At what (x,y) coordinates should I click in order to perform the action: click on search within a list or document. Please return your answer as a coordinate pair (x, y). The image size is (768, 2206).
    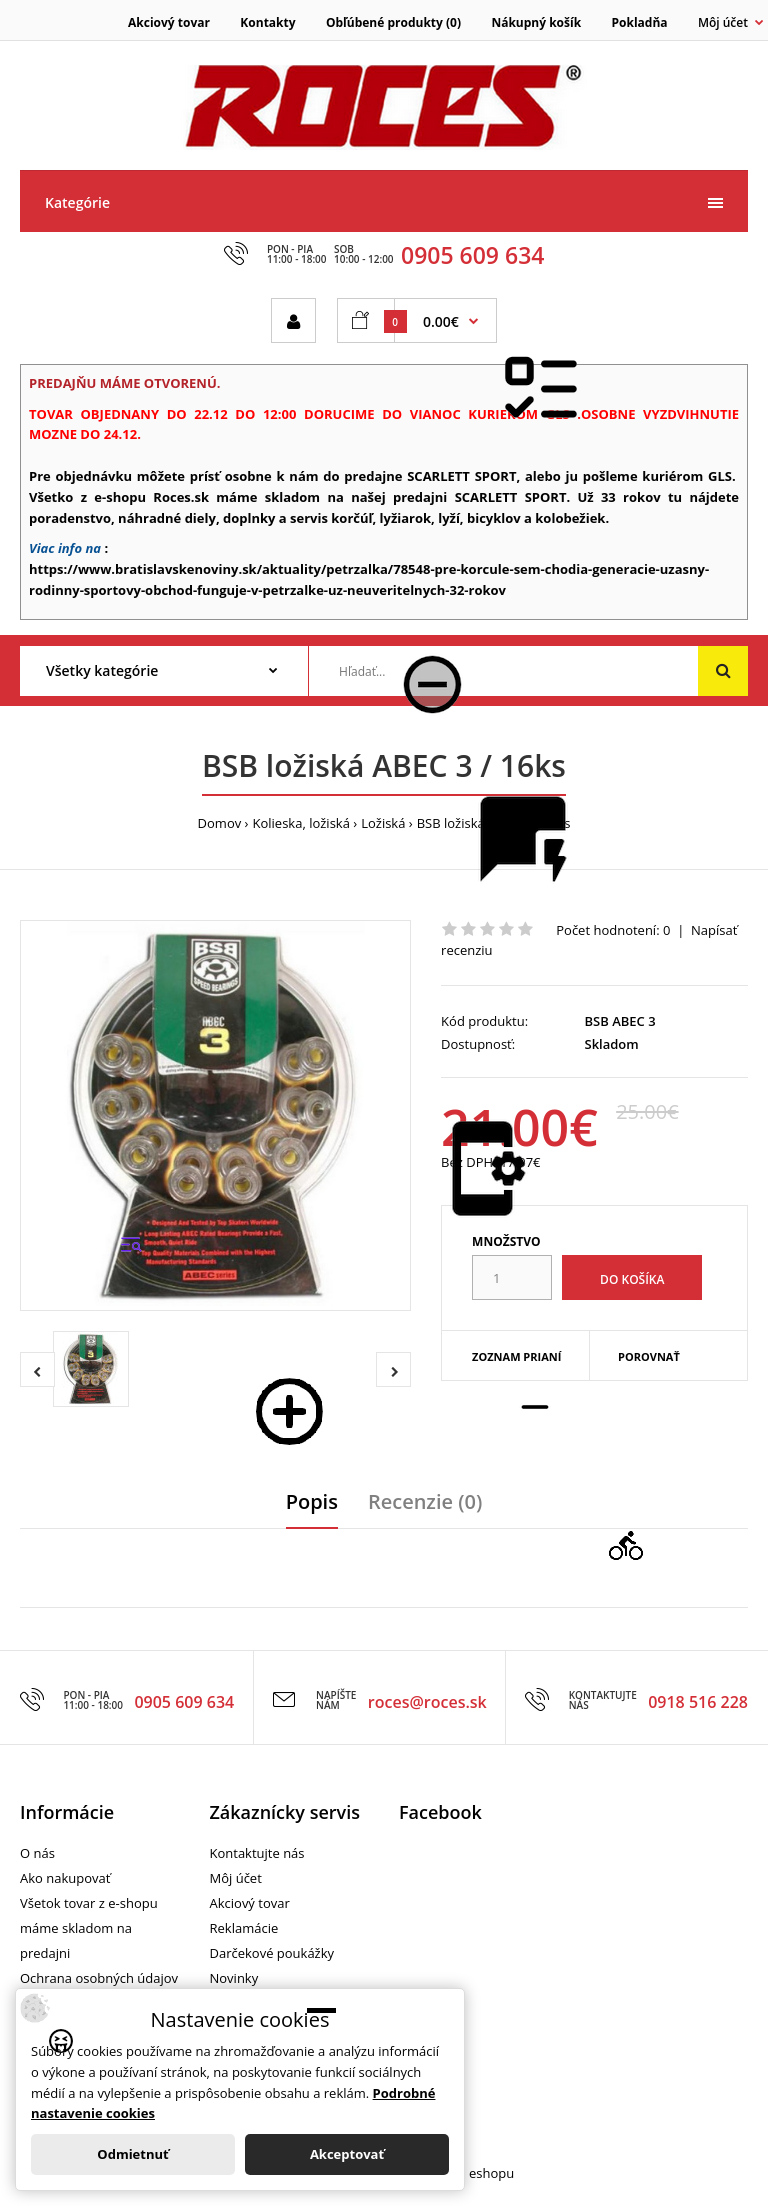
    Looking at the image, I should click on (130, 1244).